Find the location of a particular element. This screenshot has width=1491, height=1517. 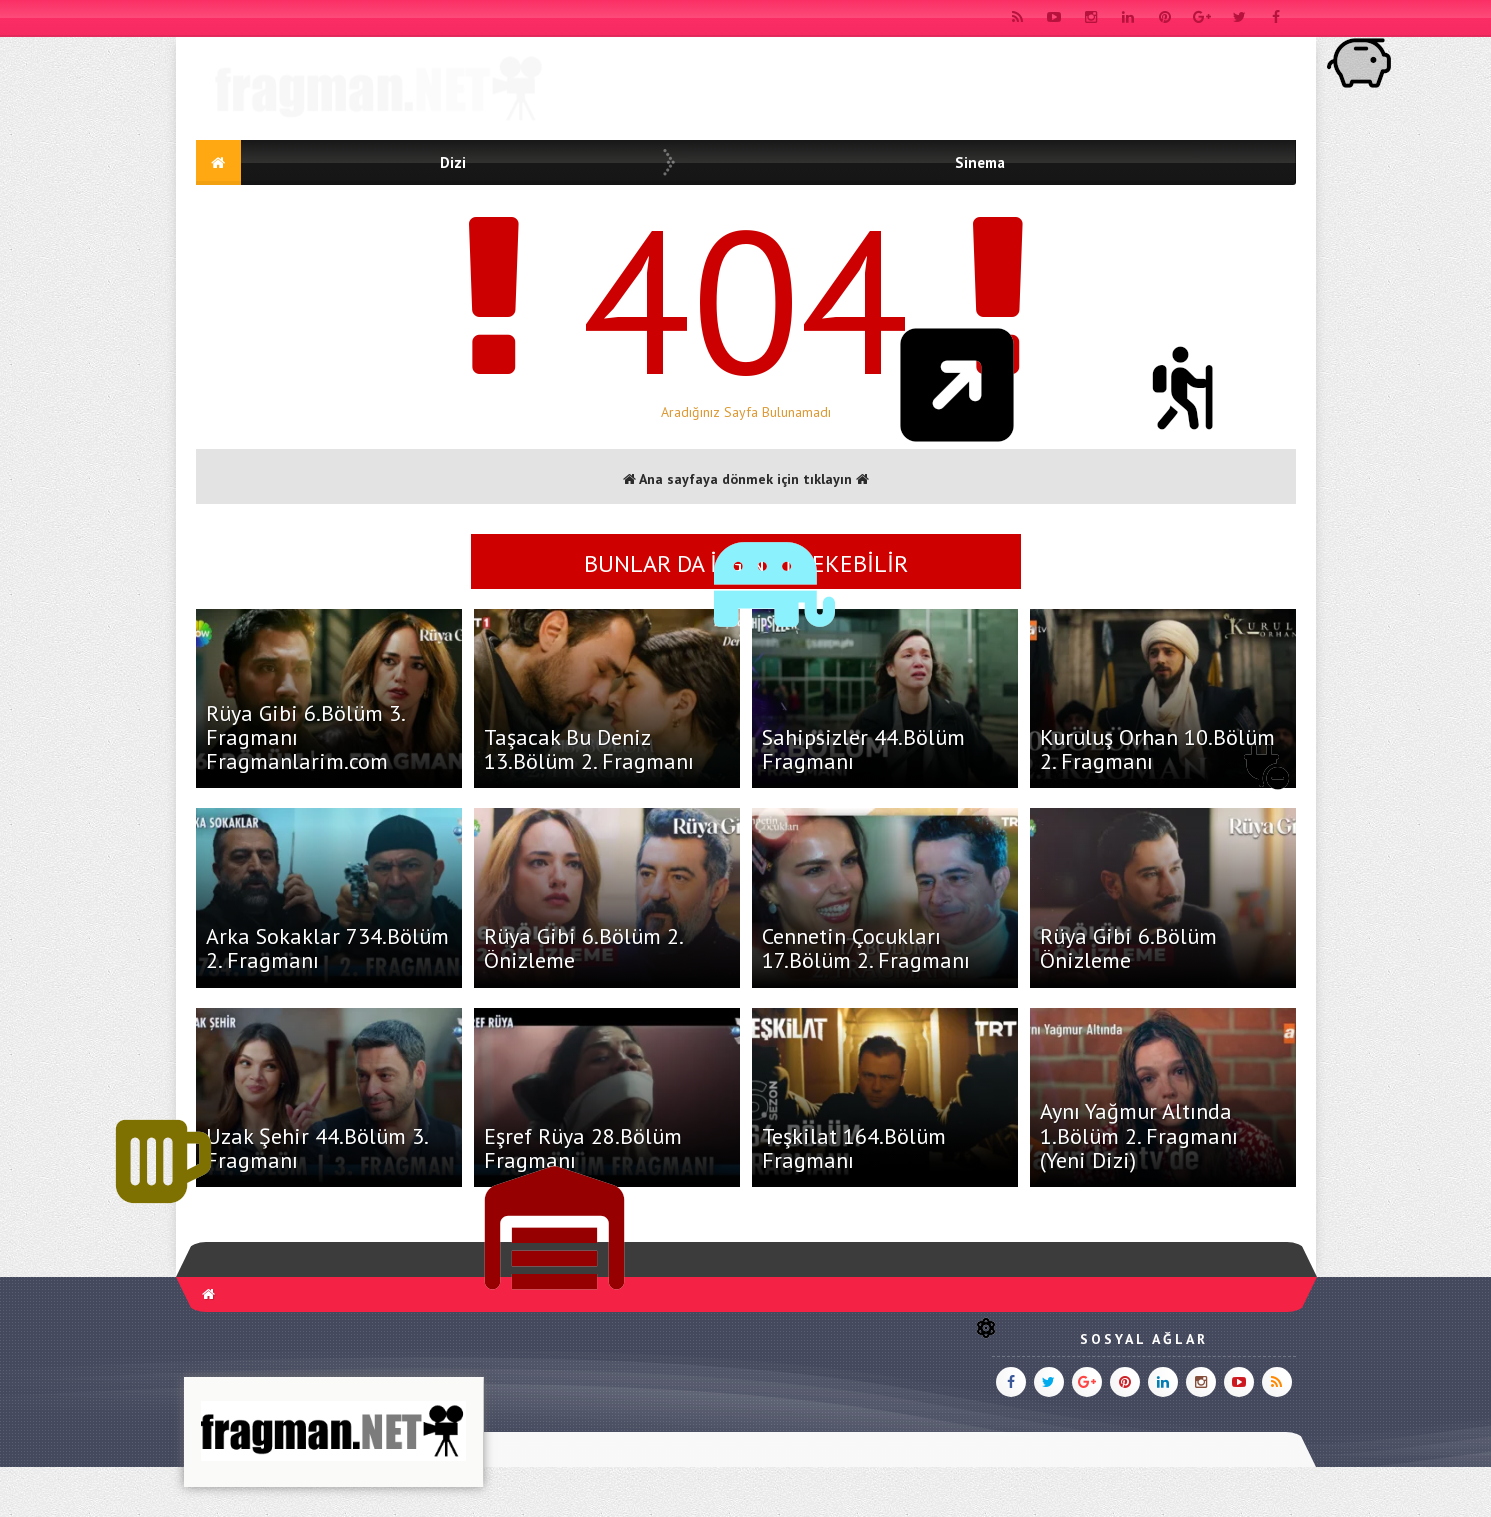

disconnect or remove a power connection is located at coordinates (1264, 767).